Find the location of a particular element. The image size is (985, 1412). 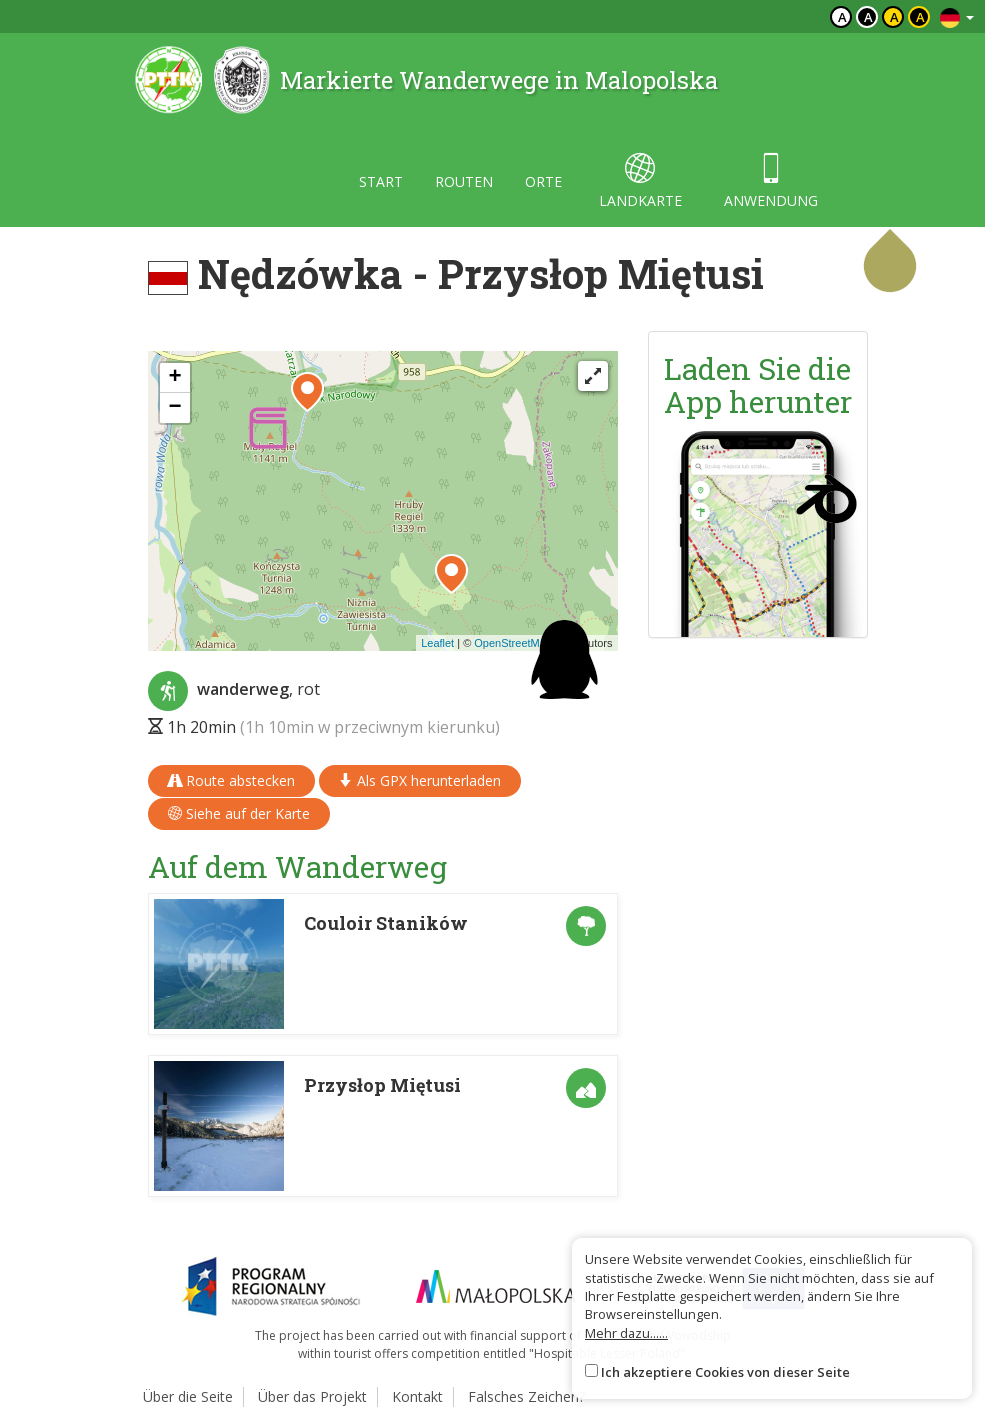

open QQ messaging app is located at coordinates (564, 659).